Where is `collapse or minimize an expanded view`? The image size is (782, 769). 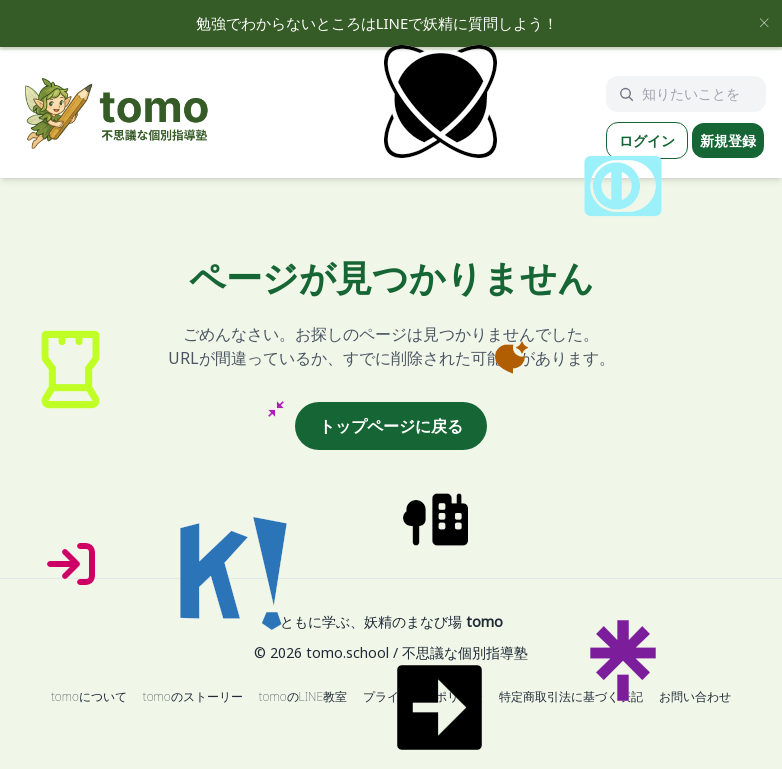
collapse or minimize an expanded view is located at coordinates (276, 409).